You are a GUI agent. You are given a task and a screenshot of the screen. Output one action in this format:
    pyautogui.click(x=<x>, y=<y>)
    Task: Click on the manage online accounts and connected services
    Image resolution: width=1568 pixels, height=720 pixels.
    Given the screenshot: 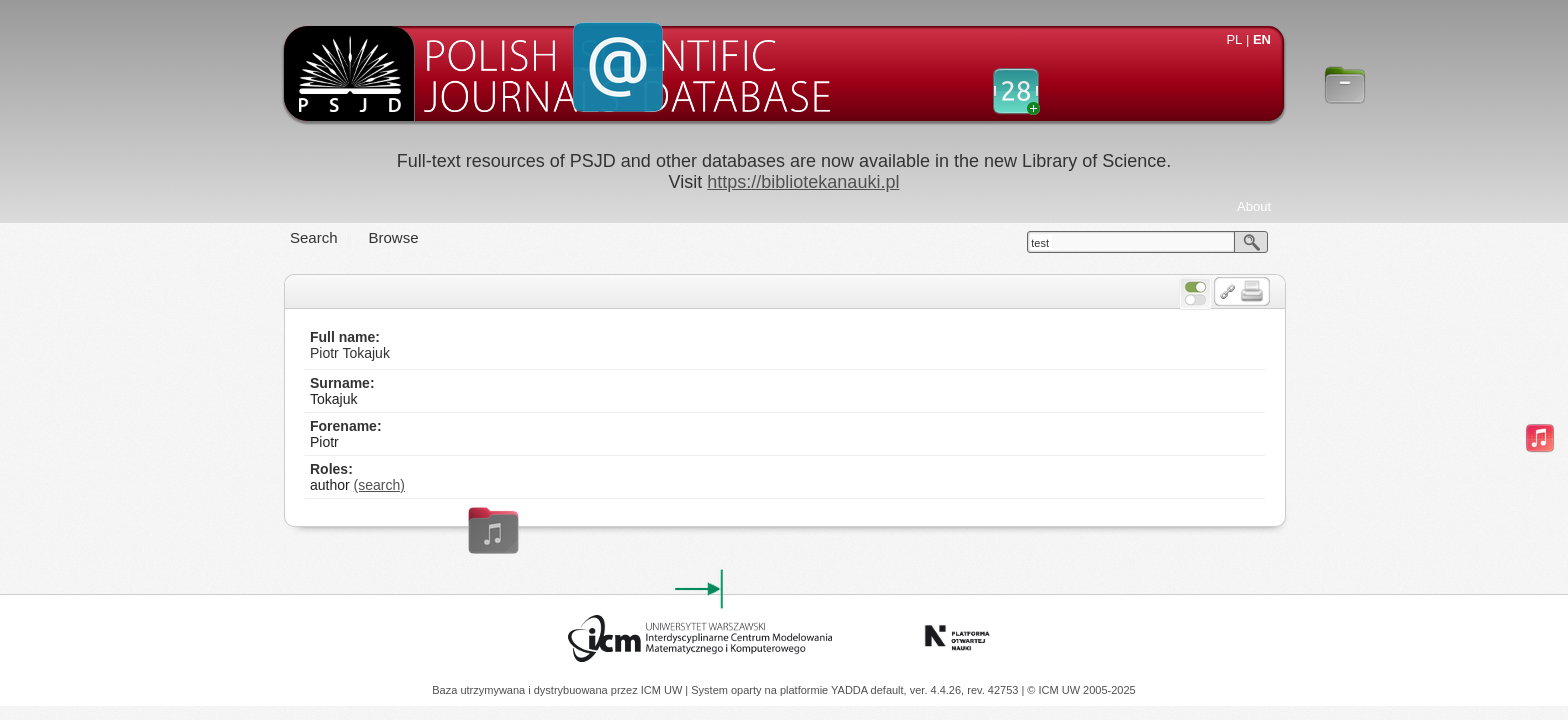 What is the action you would take?
    pyautogui.click(x=618, y=67)
    